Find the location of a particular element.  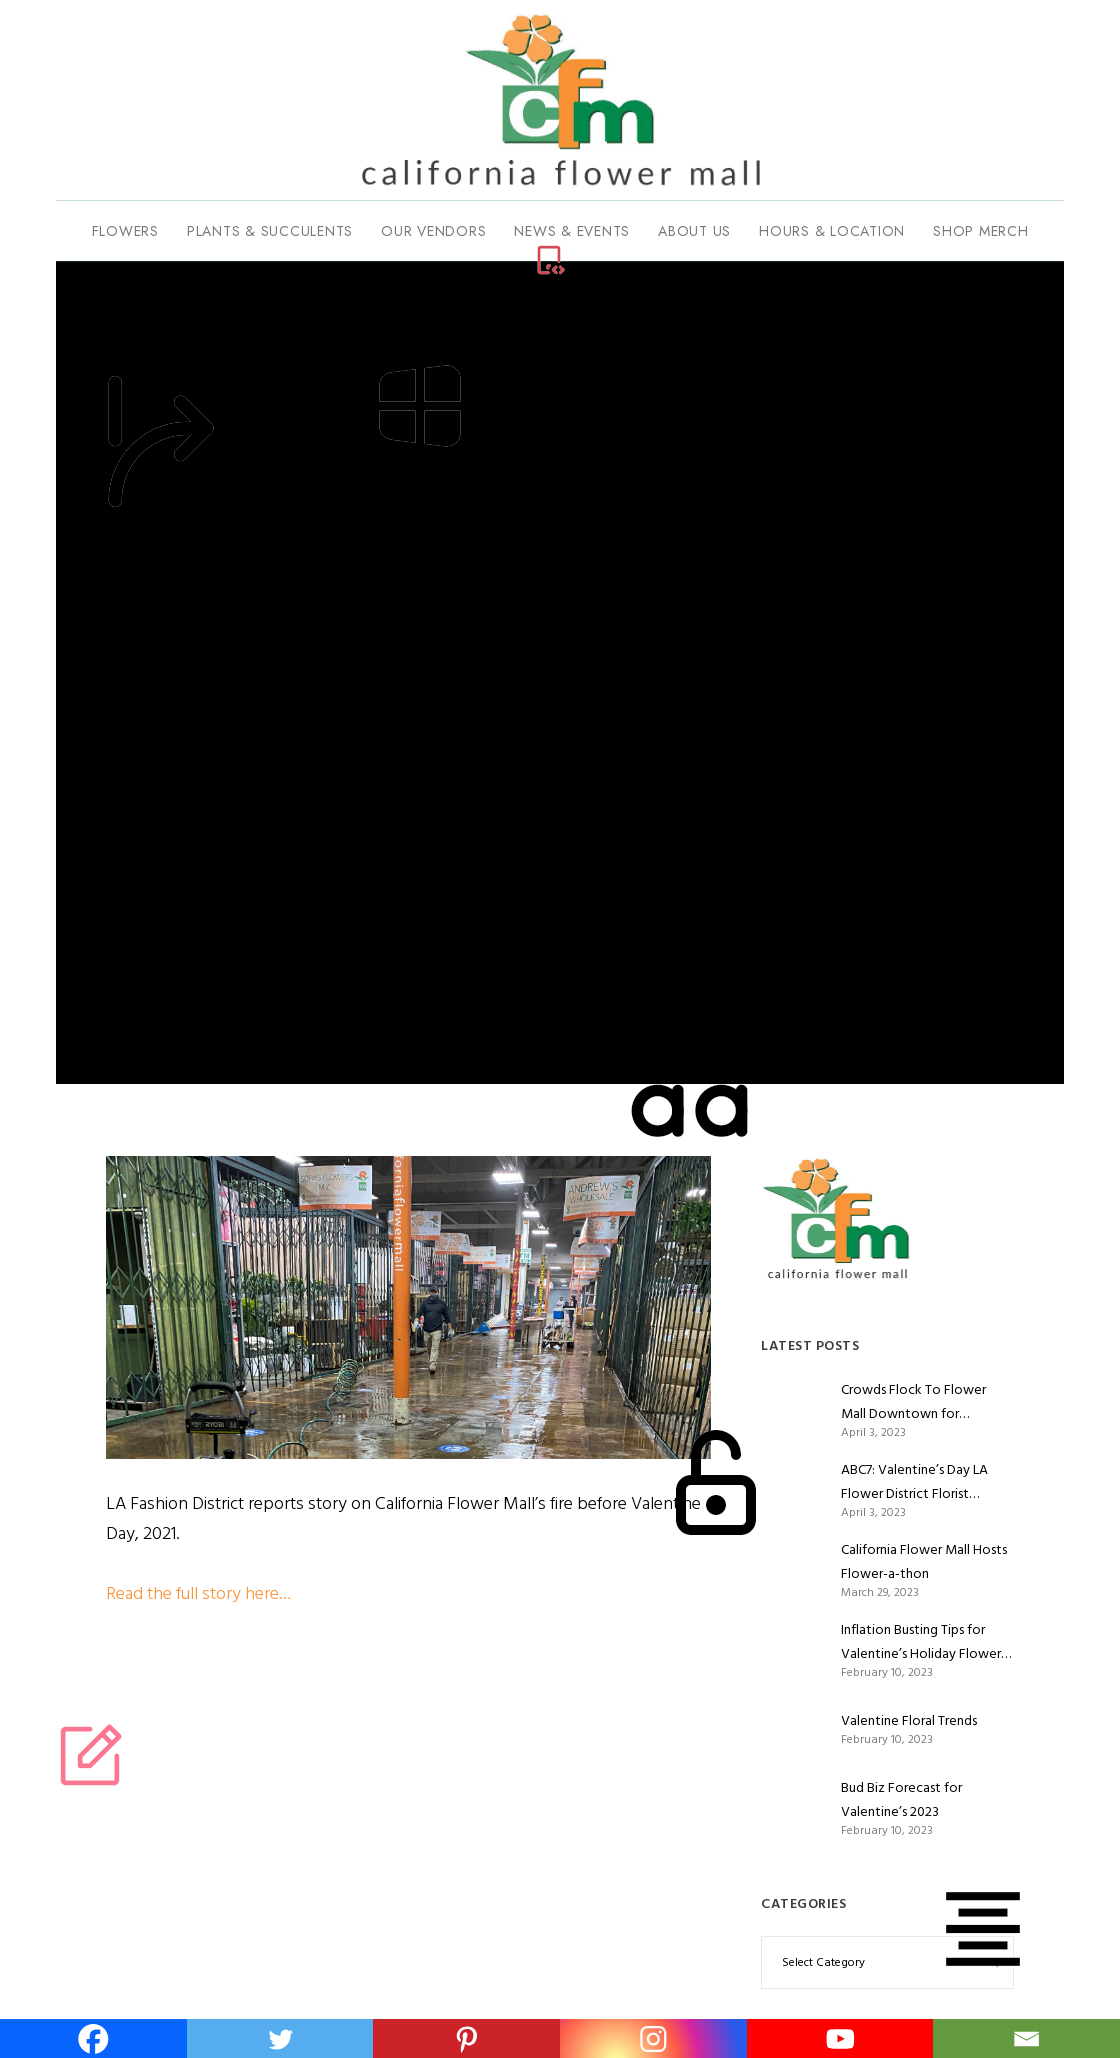

unlocked or unsecured state is located at coordinates (716, 1485).